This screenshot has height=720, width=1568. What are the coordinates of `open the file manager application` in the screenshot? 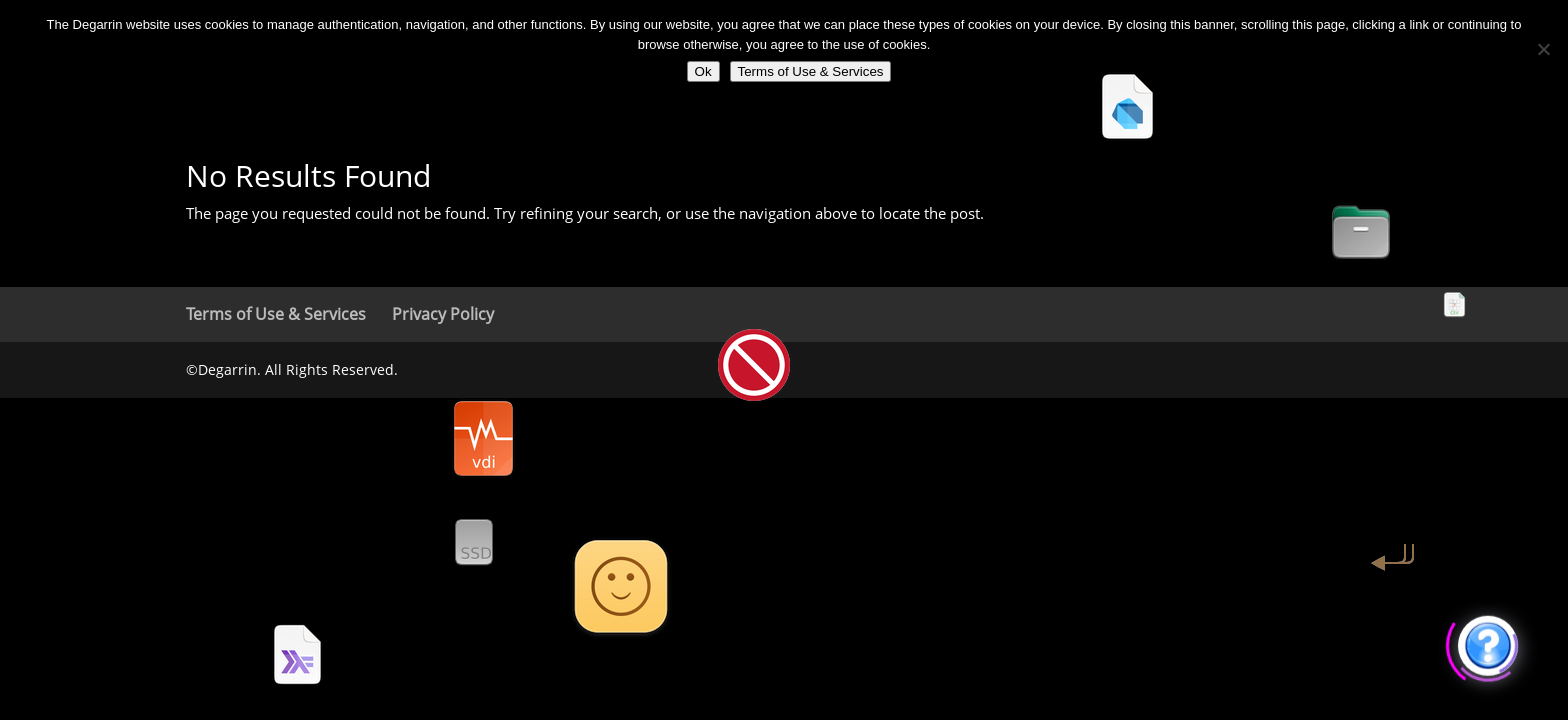 It's located at (1361, 232).